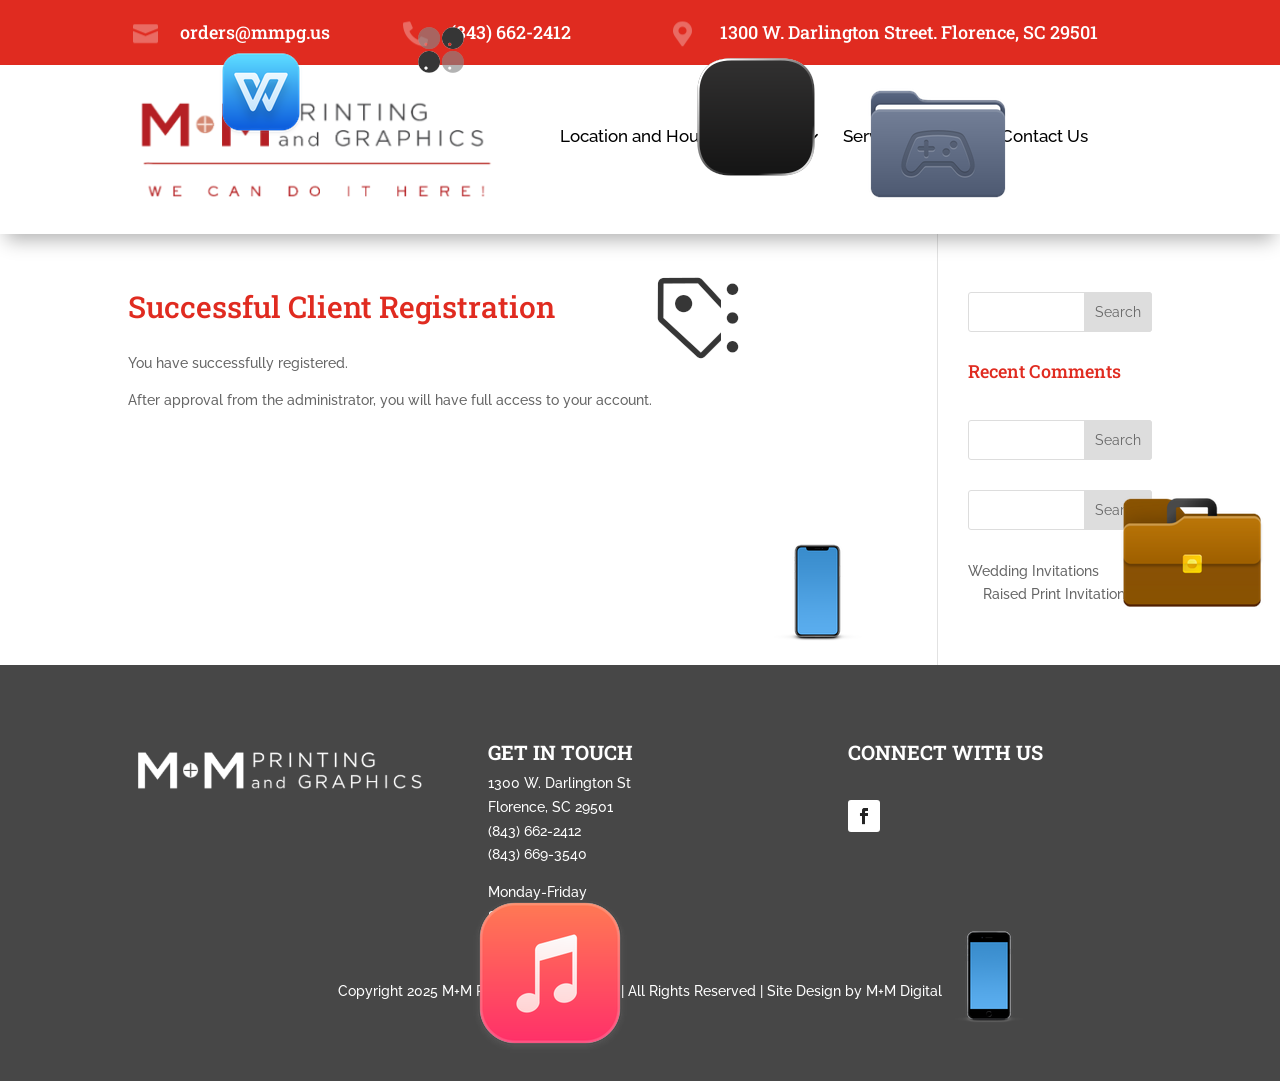 The height and width of the screenshot is (1081, 1280). Describe the element at coordinates (817, 592) in the screenshot. I see `iPhone XS device icon` at that location.